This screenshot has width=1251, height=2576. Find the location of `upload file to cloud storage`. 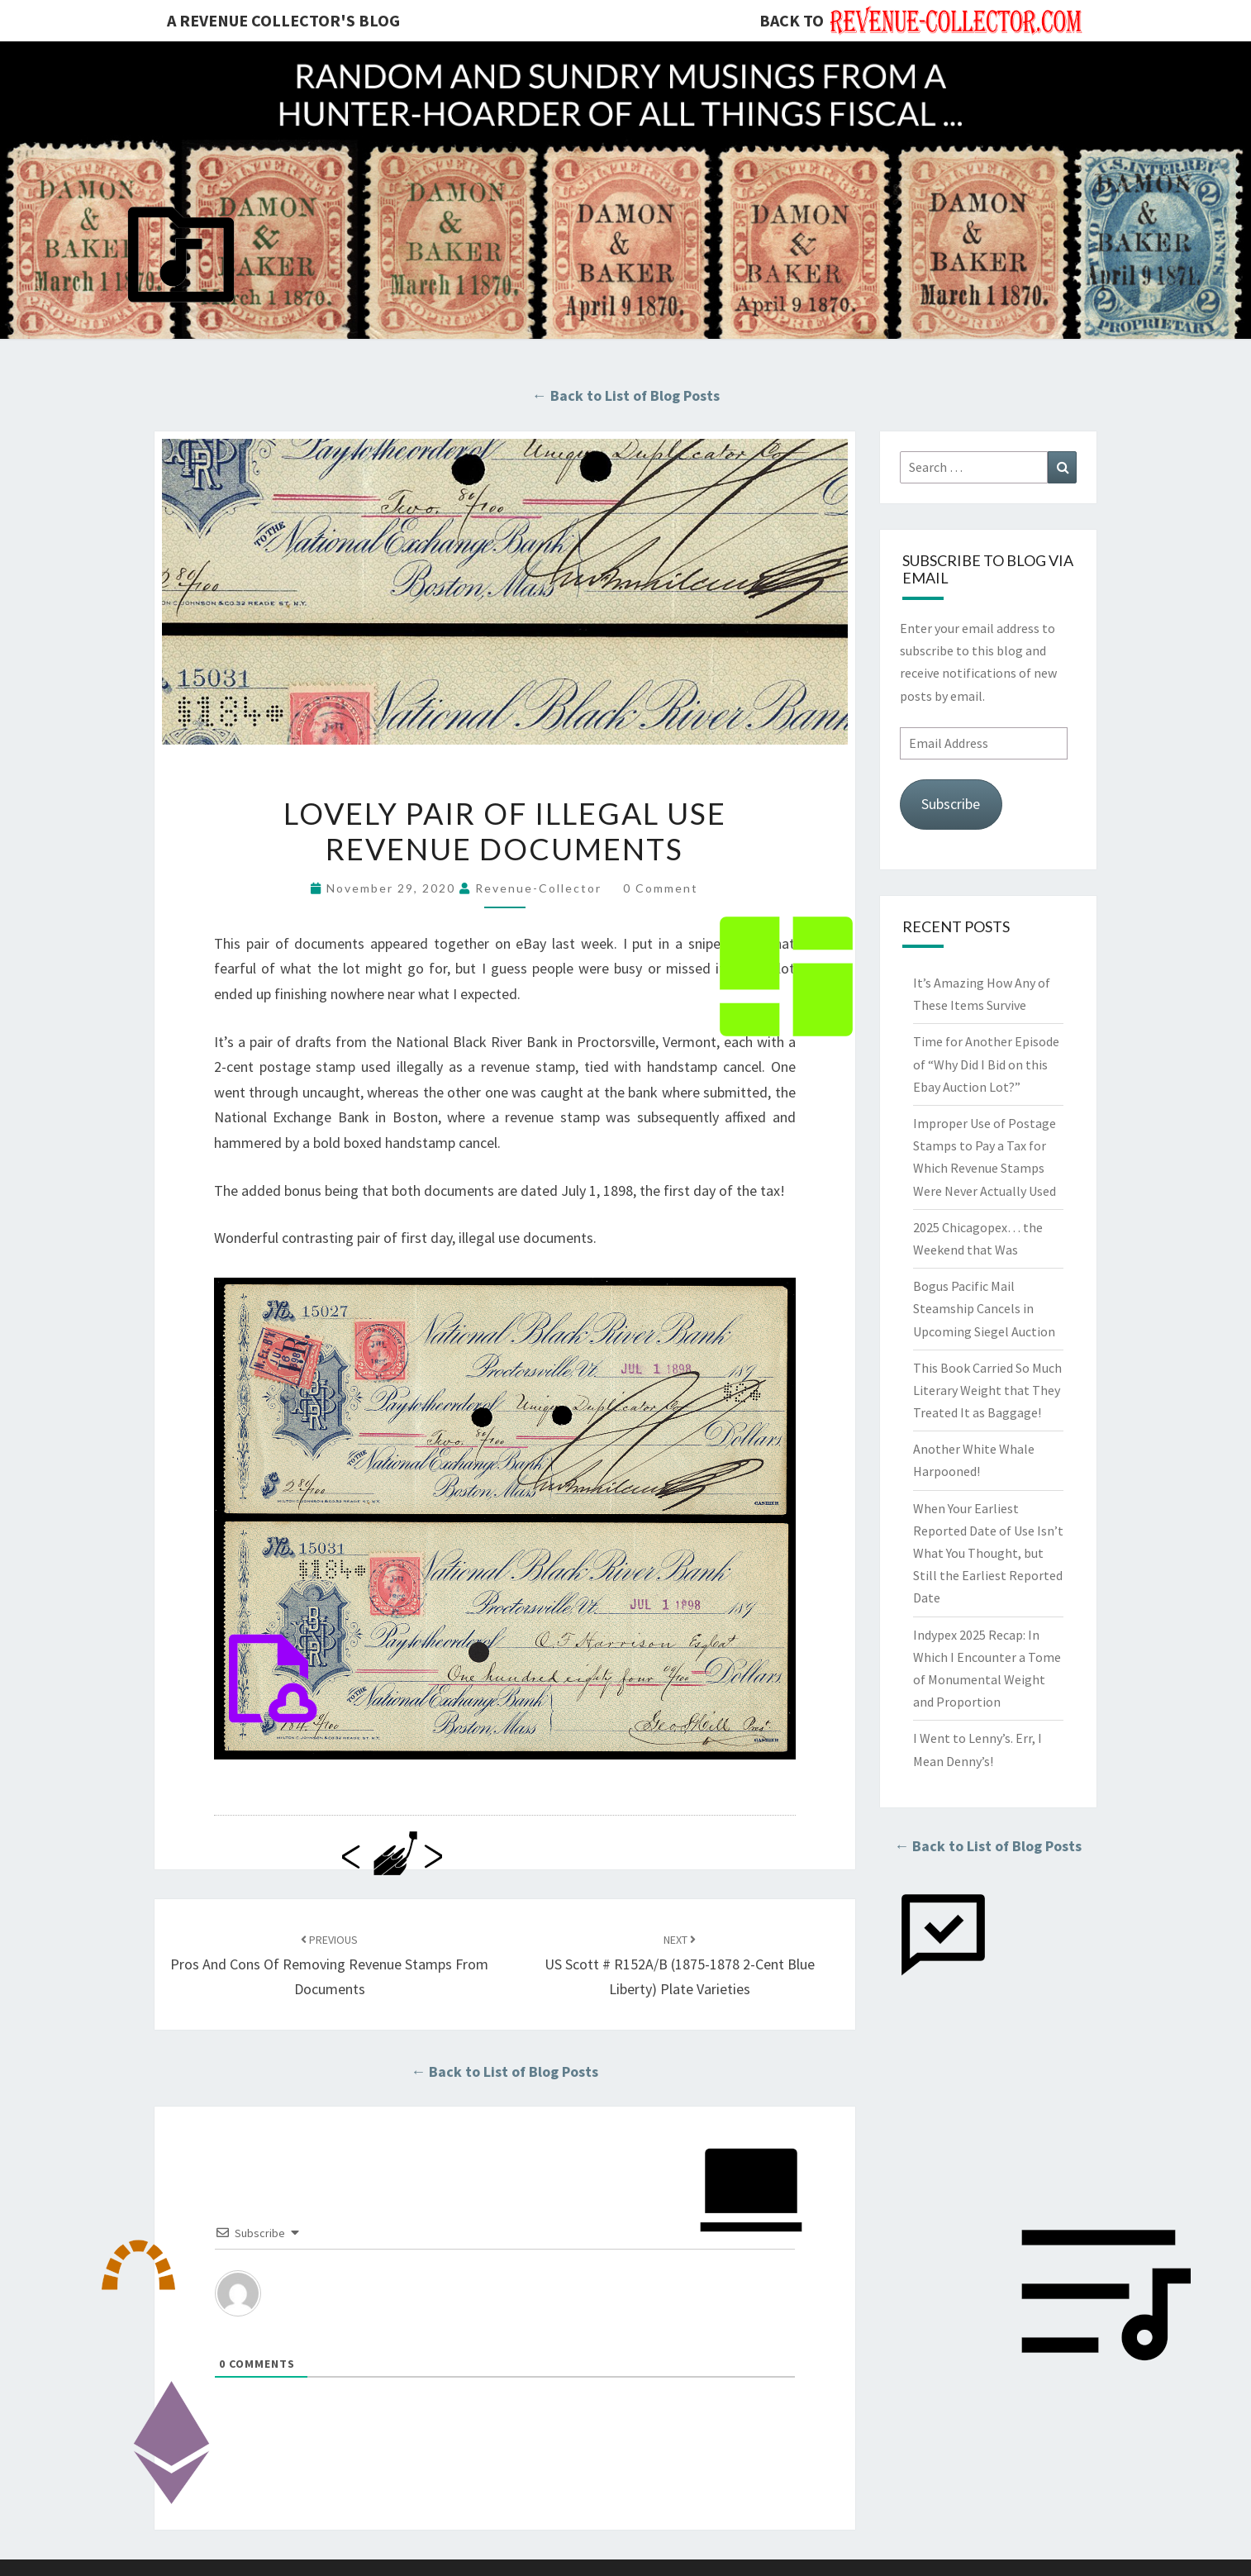

upload file to cloud storage is located at coordinates (269, 1678).